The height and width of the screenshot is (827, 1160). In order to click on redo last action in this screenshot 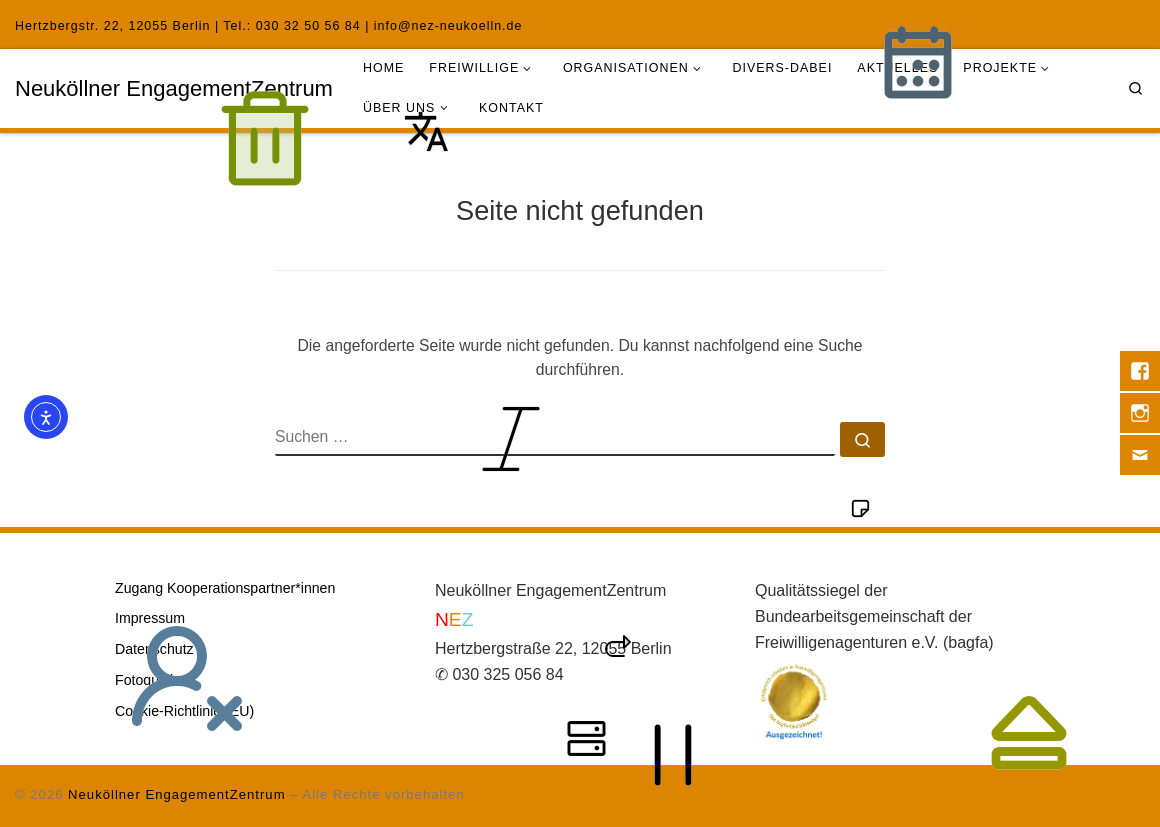, I will do `click(618, 647)`.